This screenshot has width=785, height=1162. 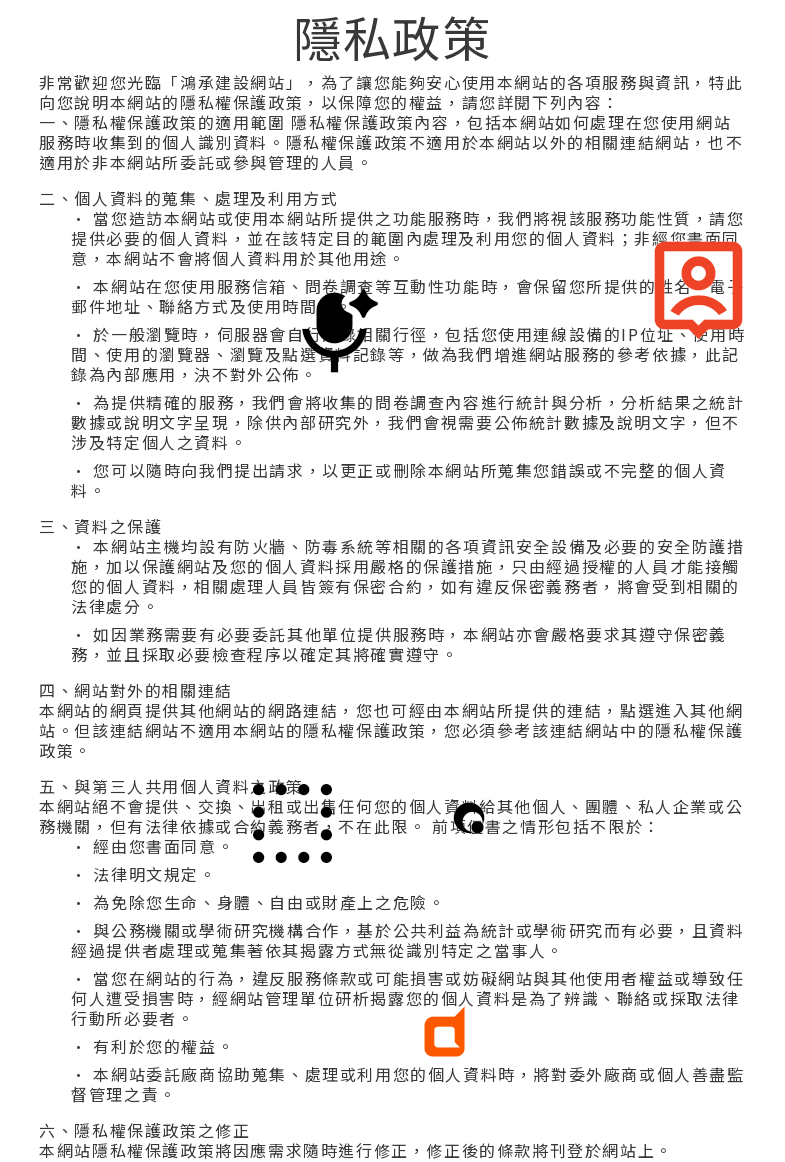 I want to click on view profile location or address, so click(x=698, y=285).